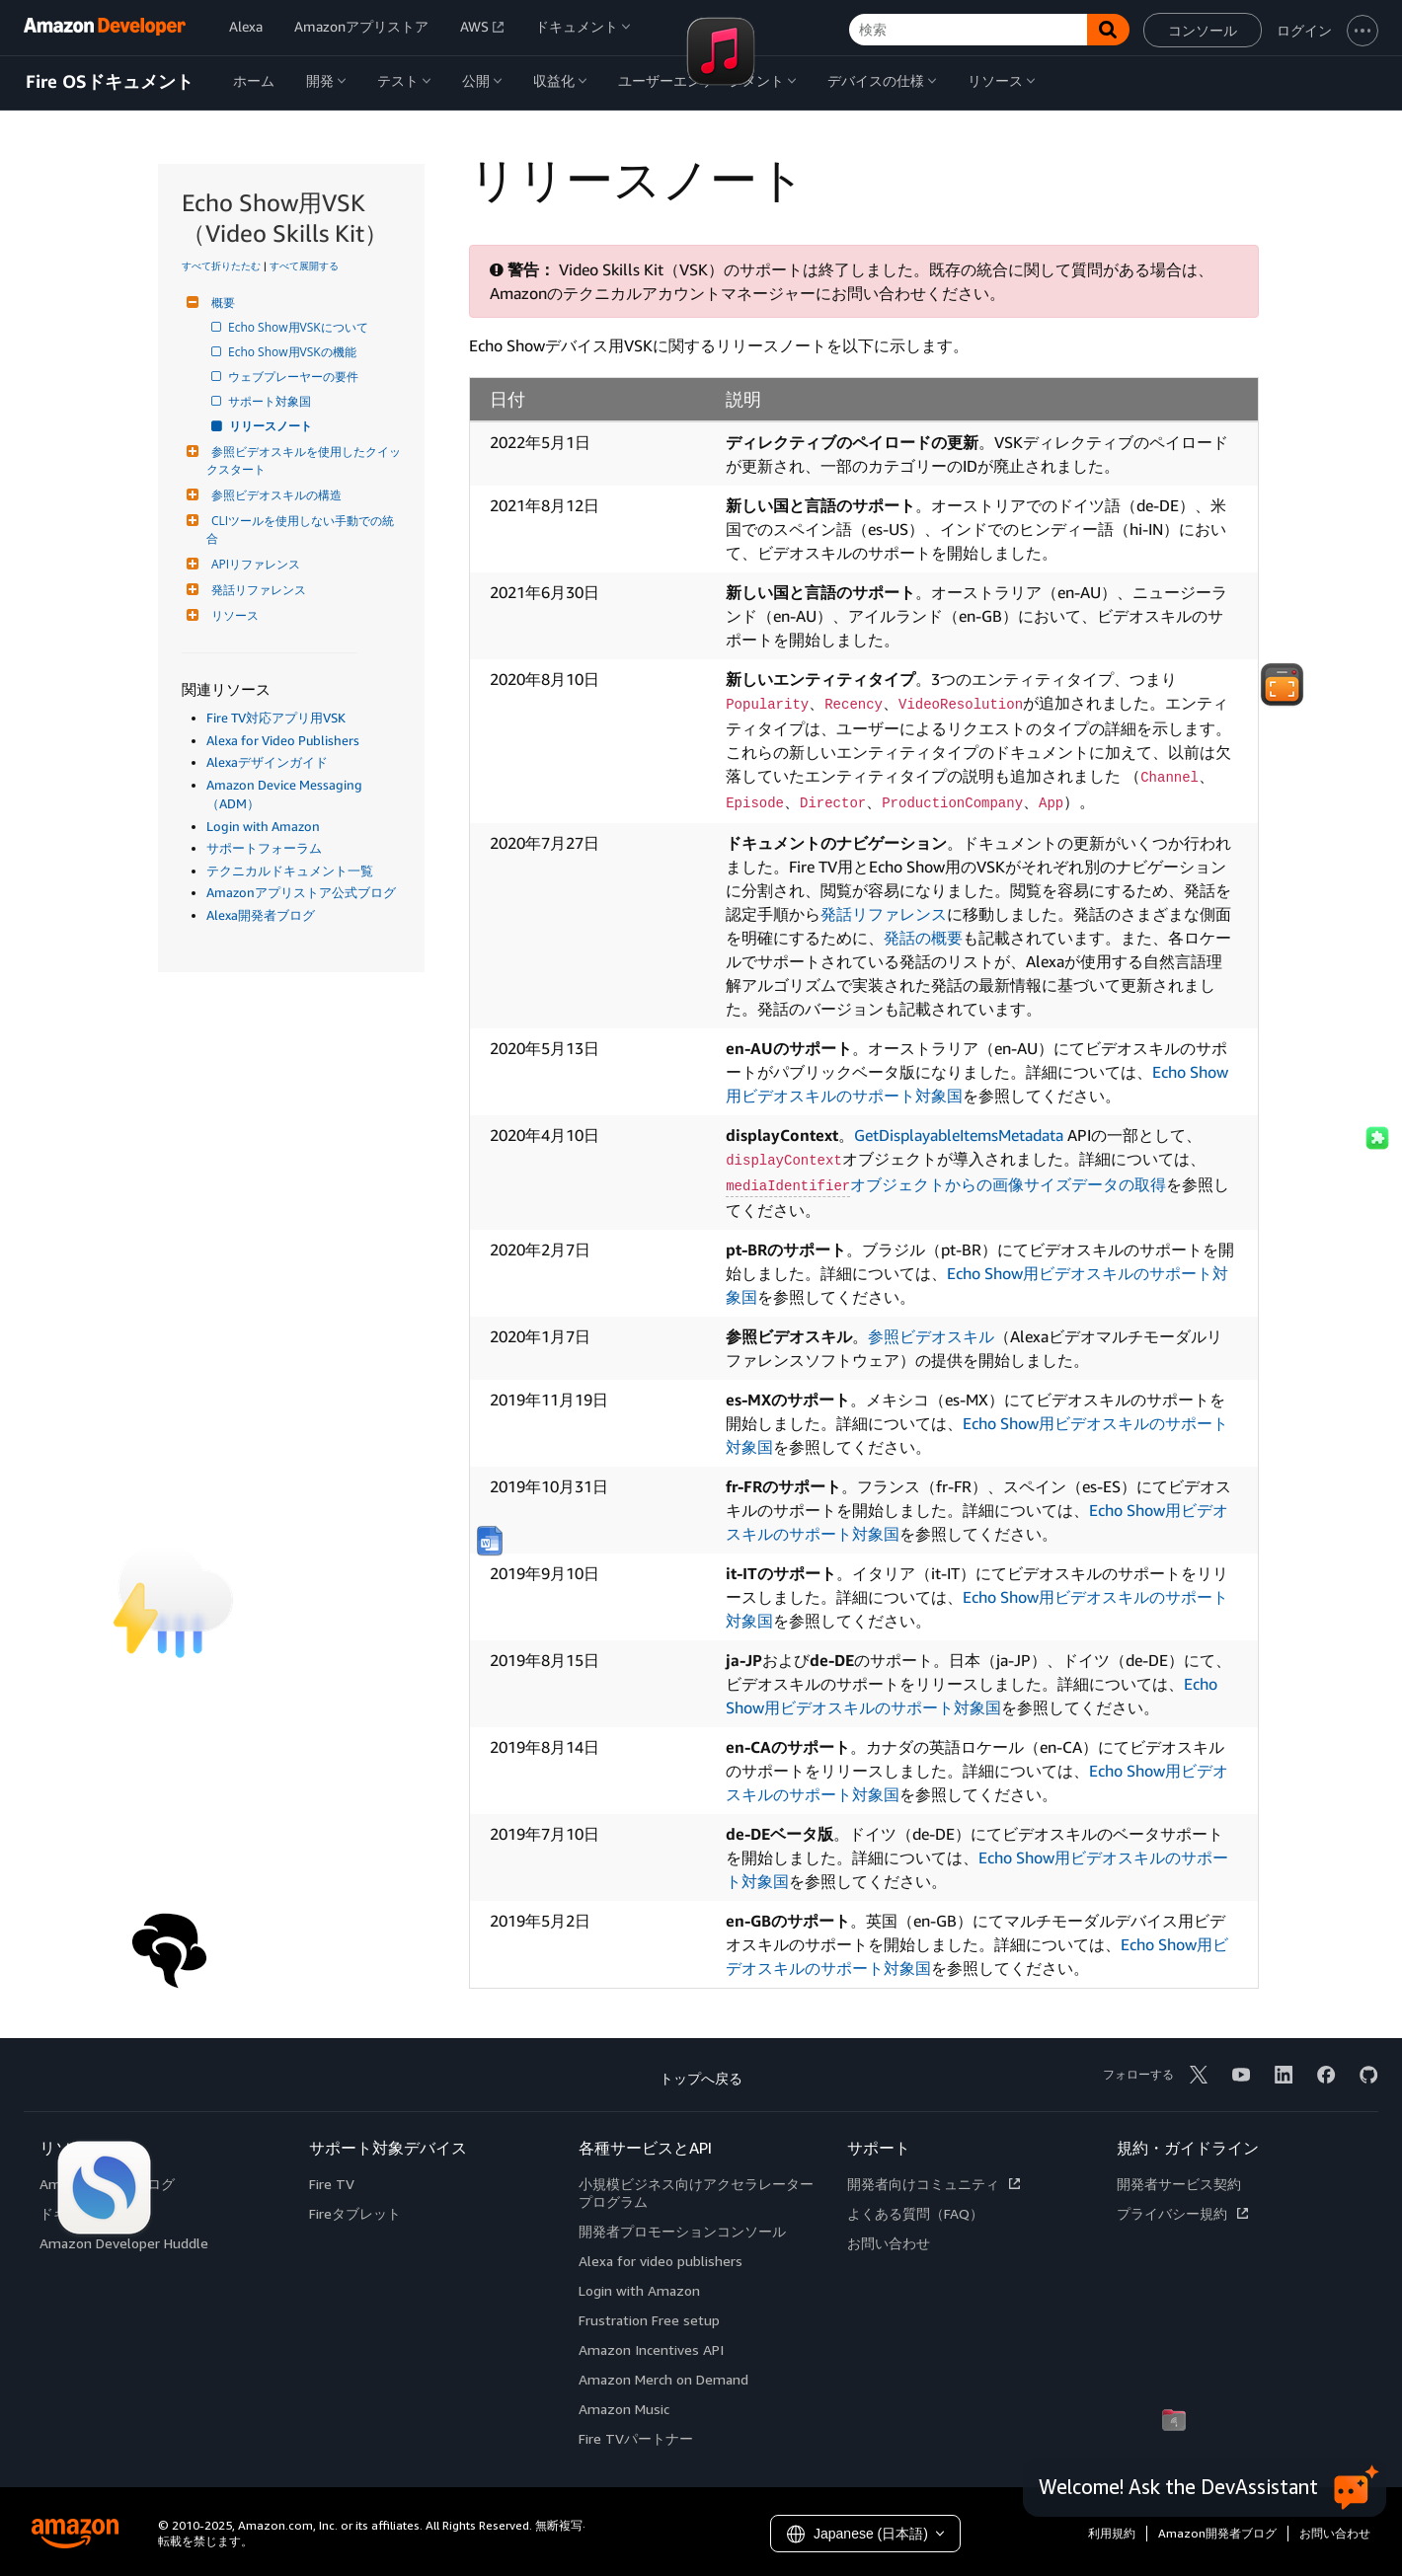 The width and height of the screenshot is (1402, 2576). I want to click on open insync cloud sync folder, so click(1174, 2420).